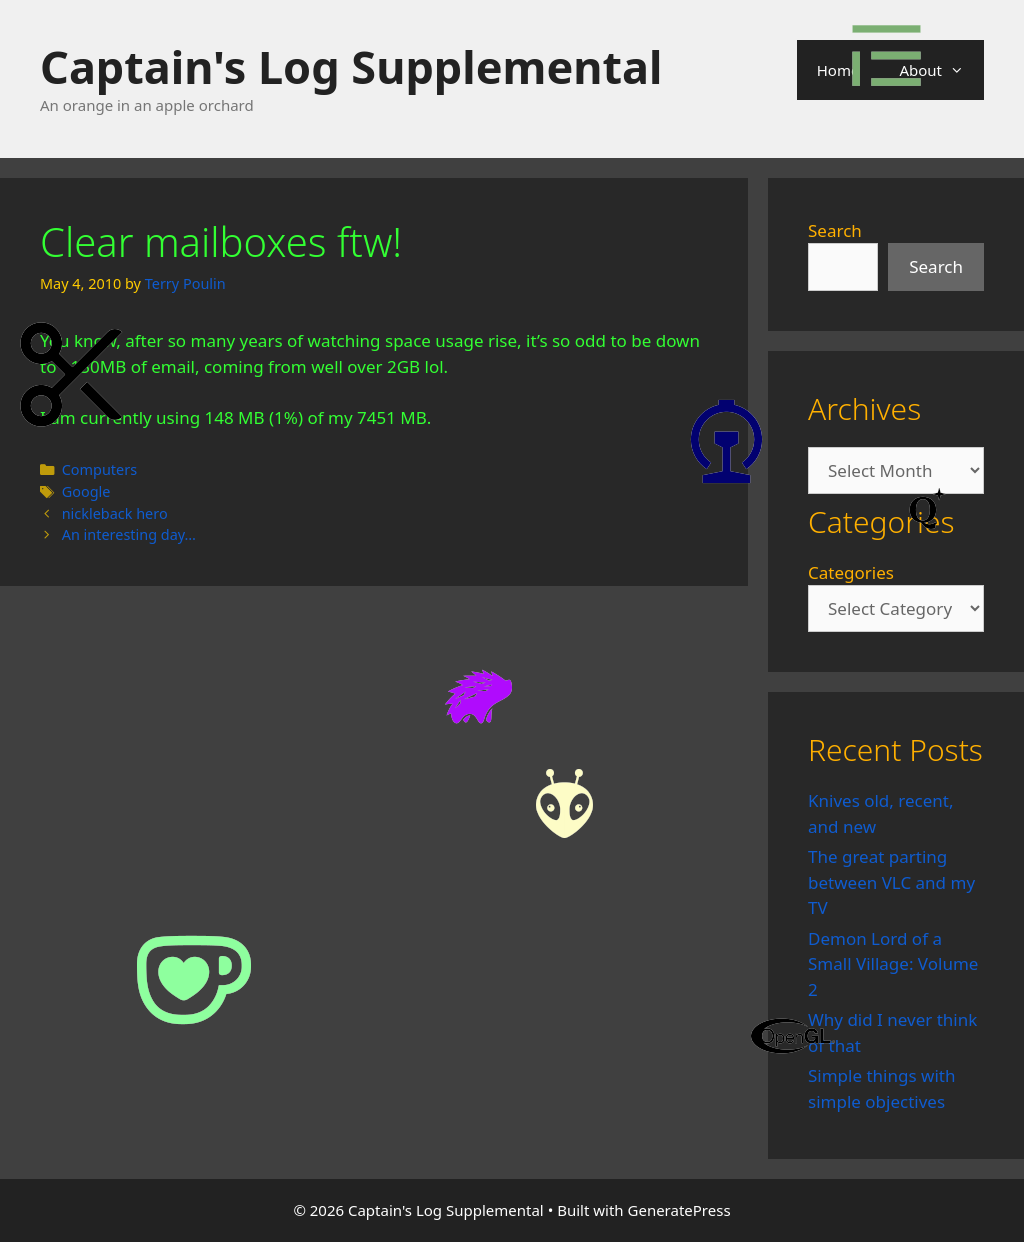  Describe the element at coordinates (564, 803) in the screenshot. I see `open PlatformIO IDE or development environment` at that location.